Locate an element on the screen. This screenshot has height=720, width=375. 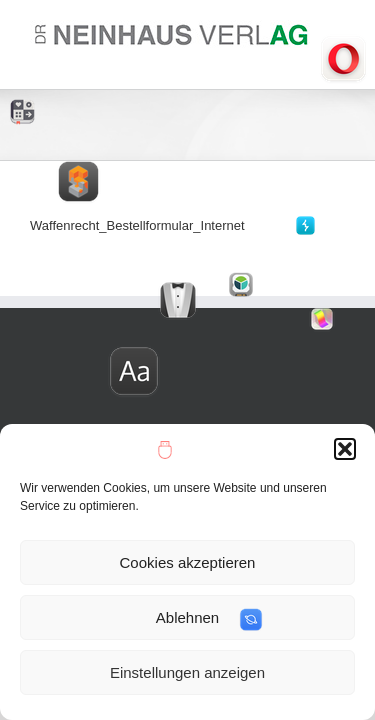
open splash app is located at coordinates (78, 181).